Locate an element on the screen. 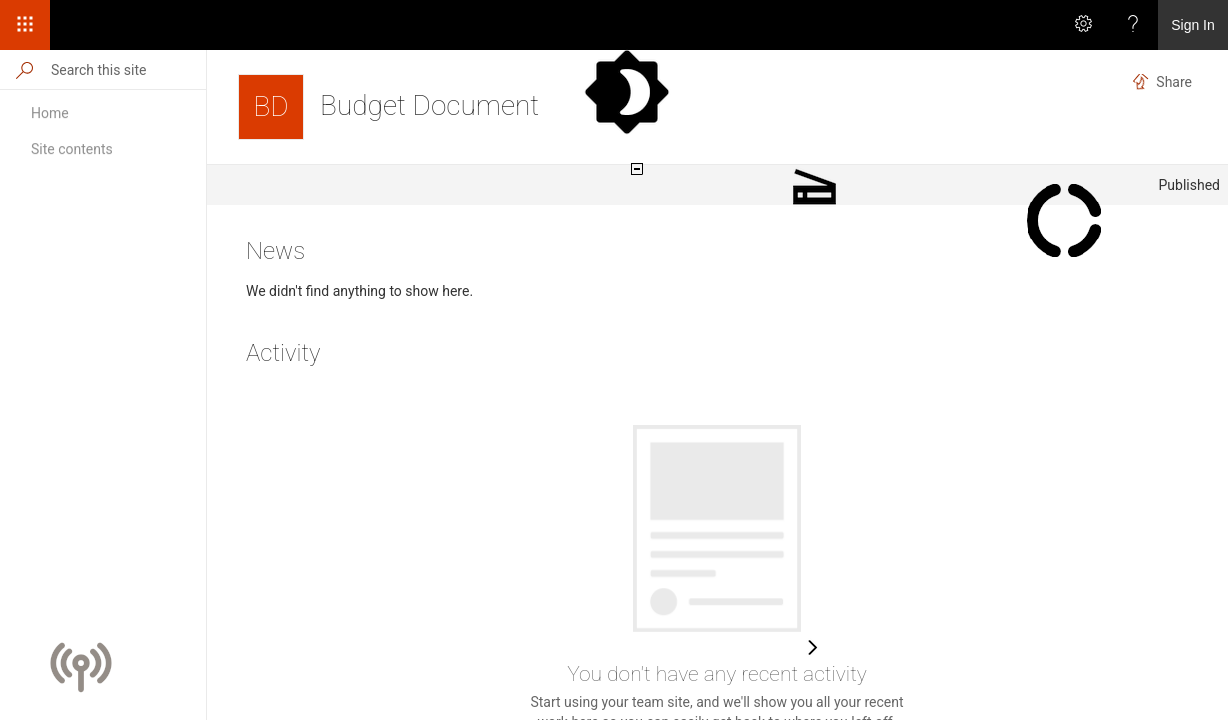 This screenshot has height=720, width=1228. loading or processing in progress is located at coordinates (1064, 220).